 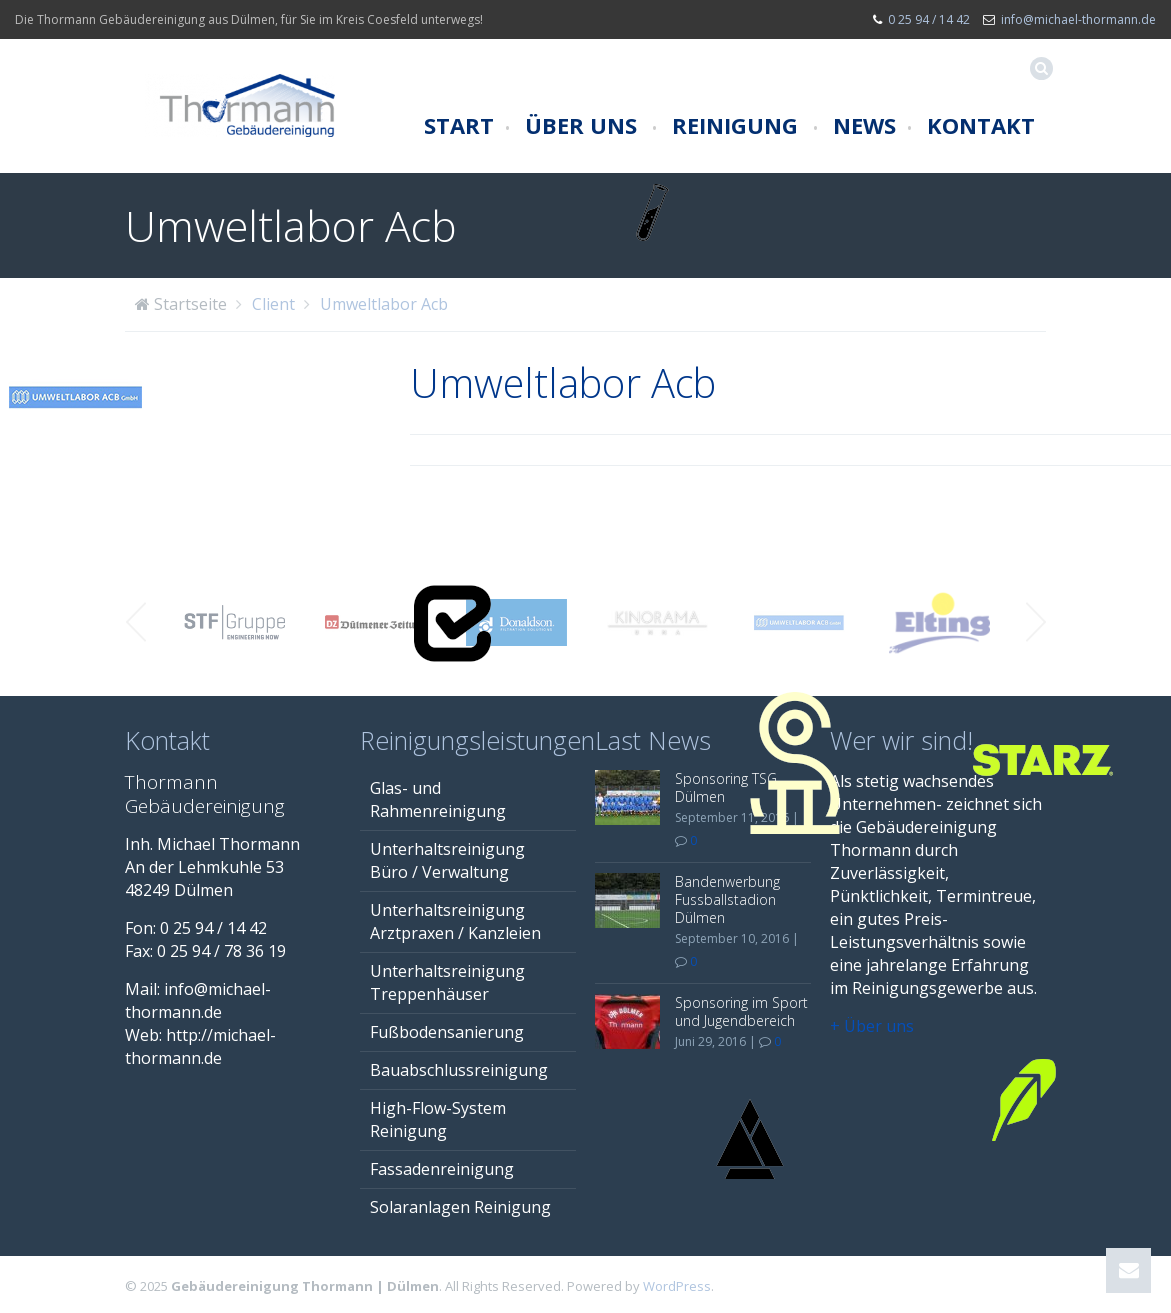 I want to click on pino logging library logo, so click(x=750, y=1139).